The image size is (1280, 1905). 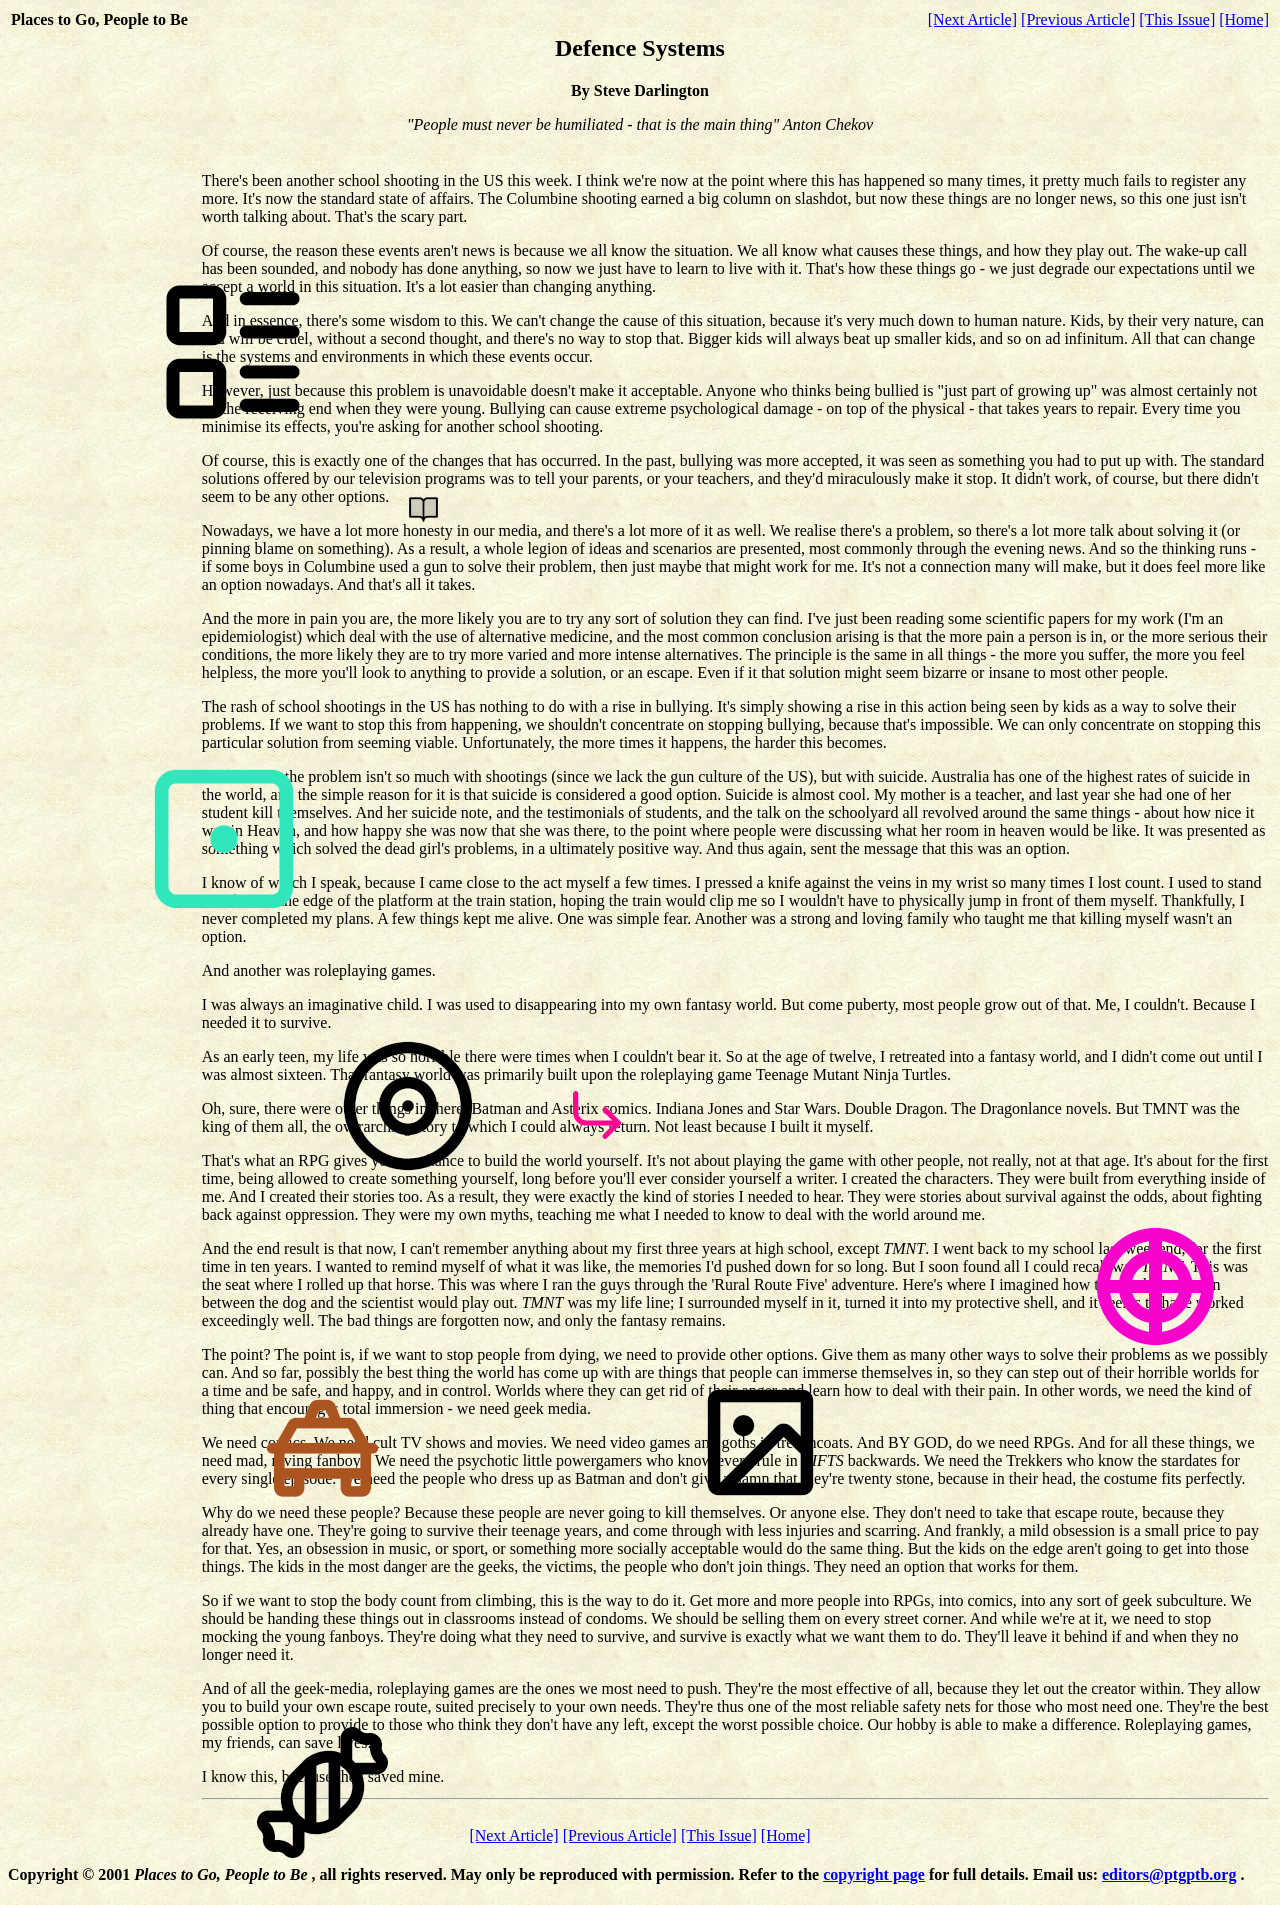 I want to click on reply to a message or thread, so click(x=597, y=1115).